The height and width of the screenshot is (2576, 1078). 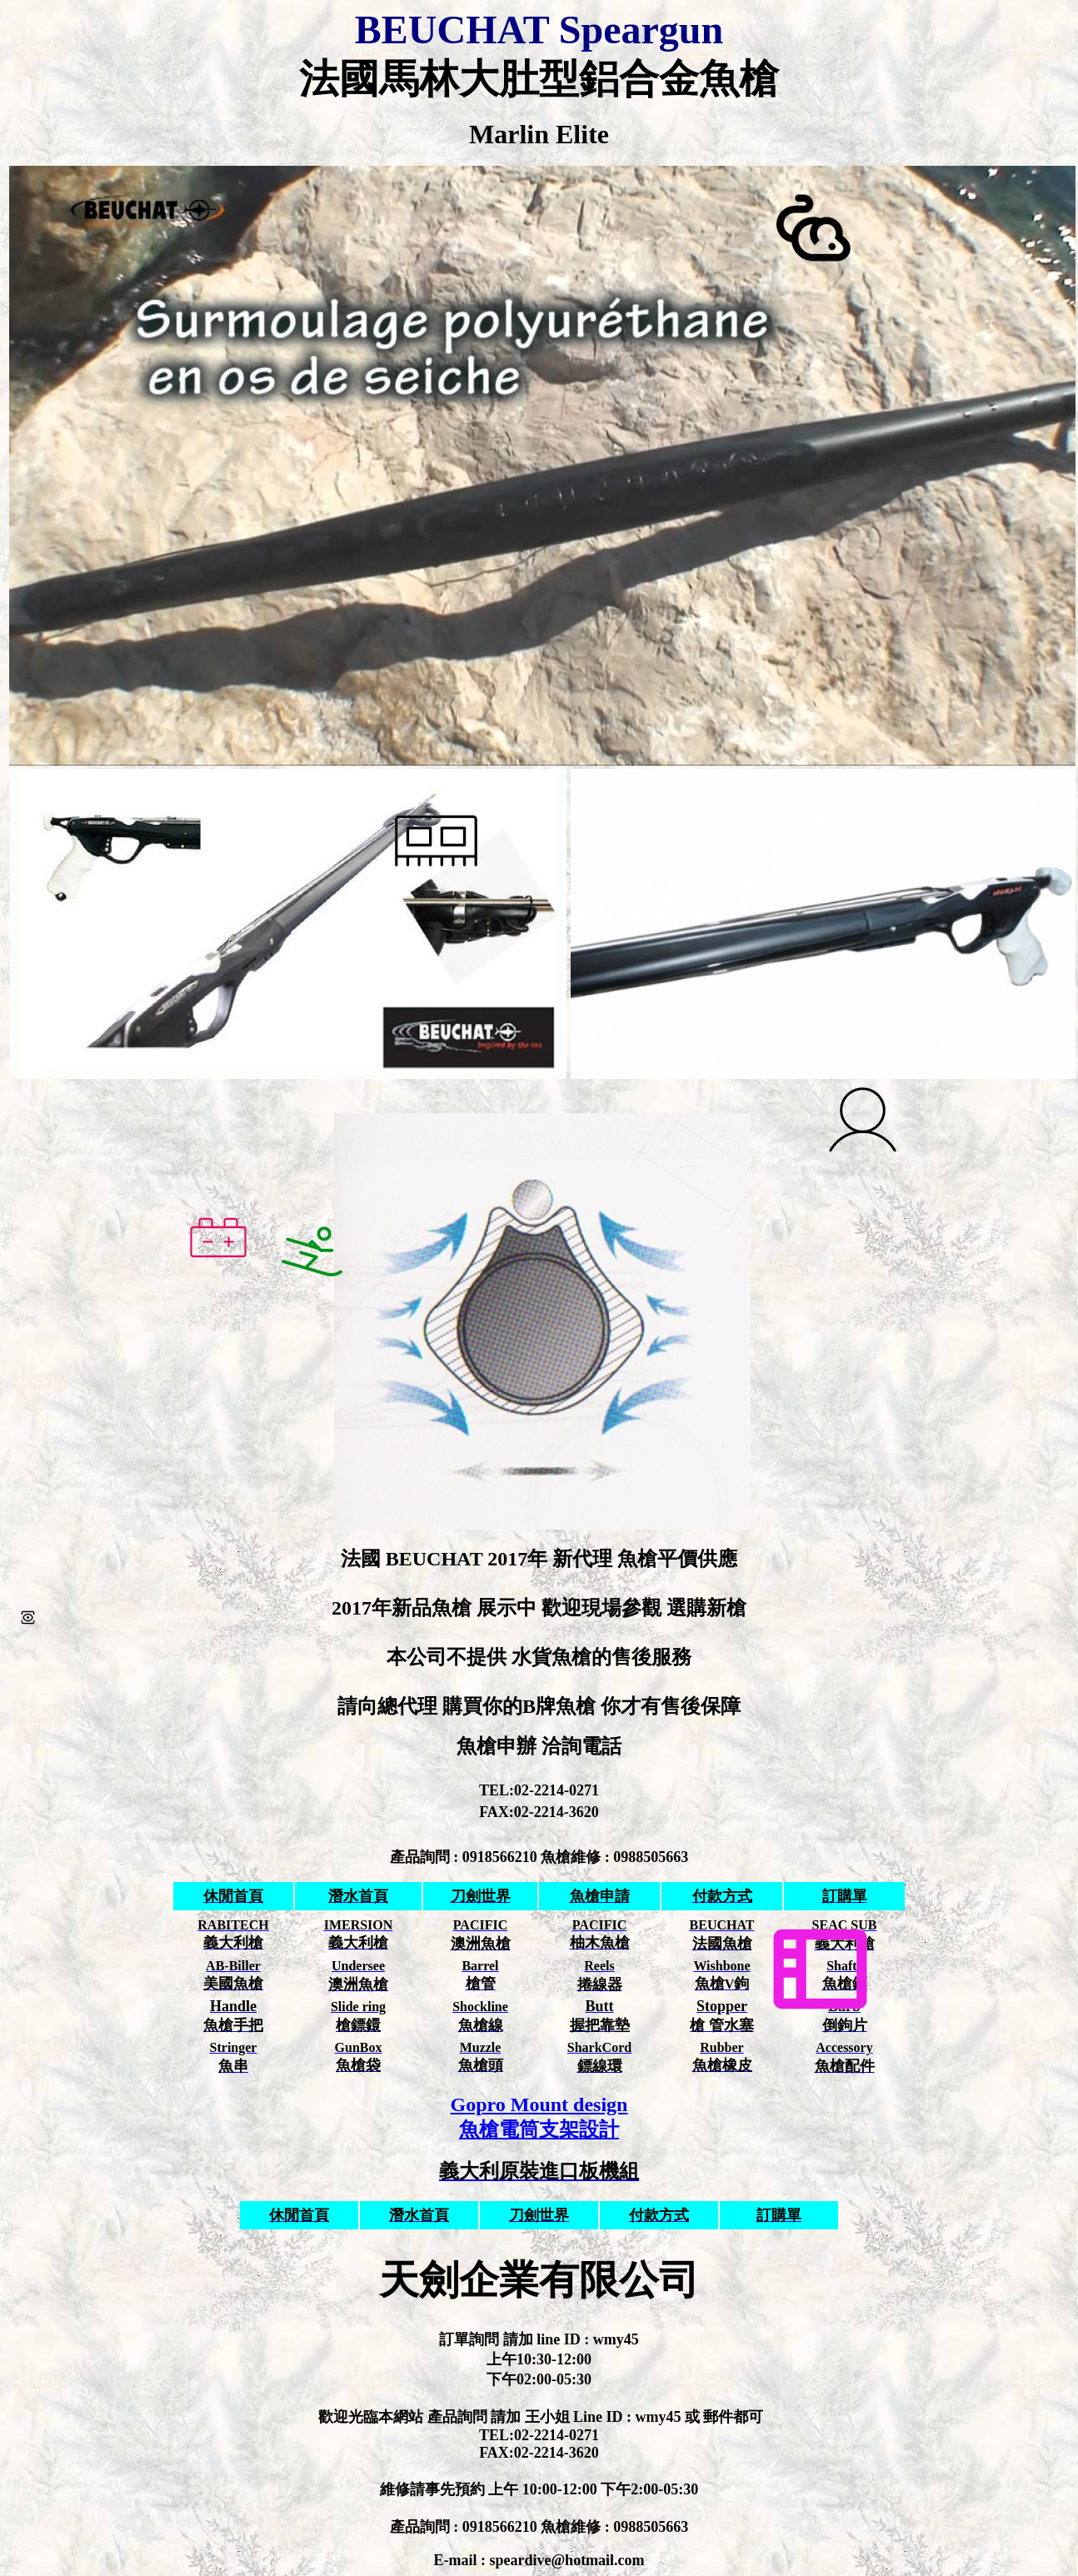 I want to click on access skiing or winter sports activities, so click(x=312, y=1252).